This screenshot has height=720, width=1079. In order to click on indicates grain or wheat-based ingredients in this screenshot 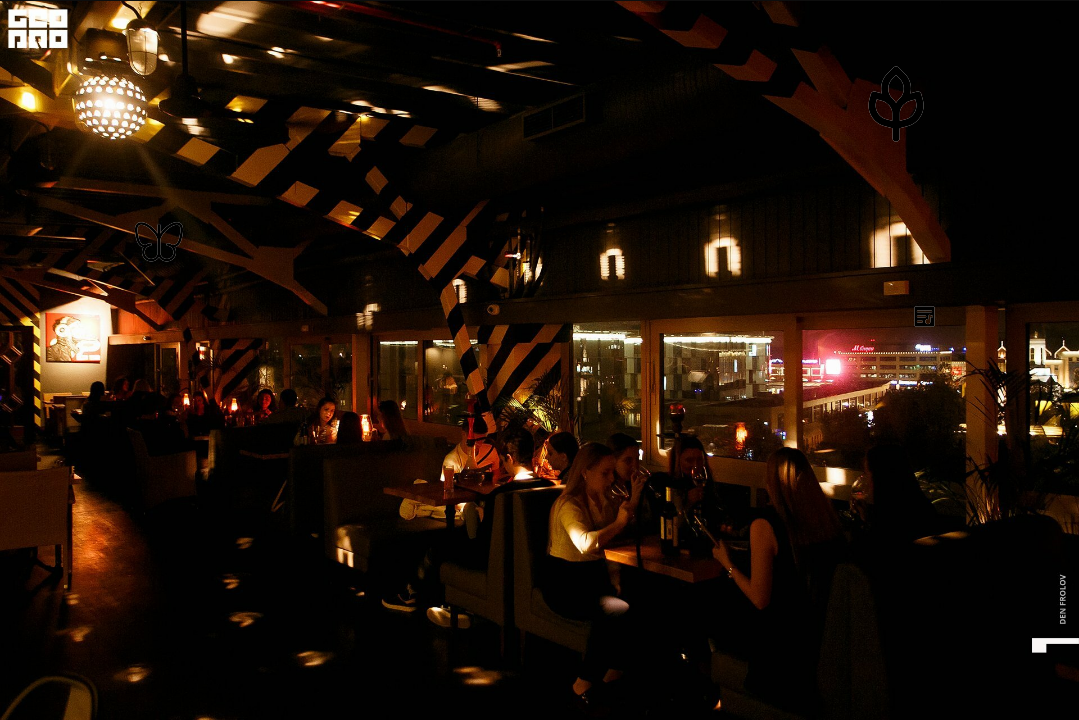, I will do `click(896, 104)`.